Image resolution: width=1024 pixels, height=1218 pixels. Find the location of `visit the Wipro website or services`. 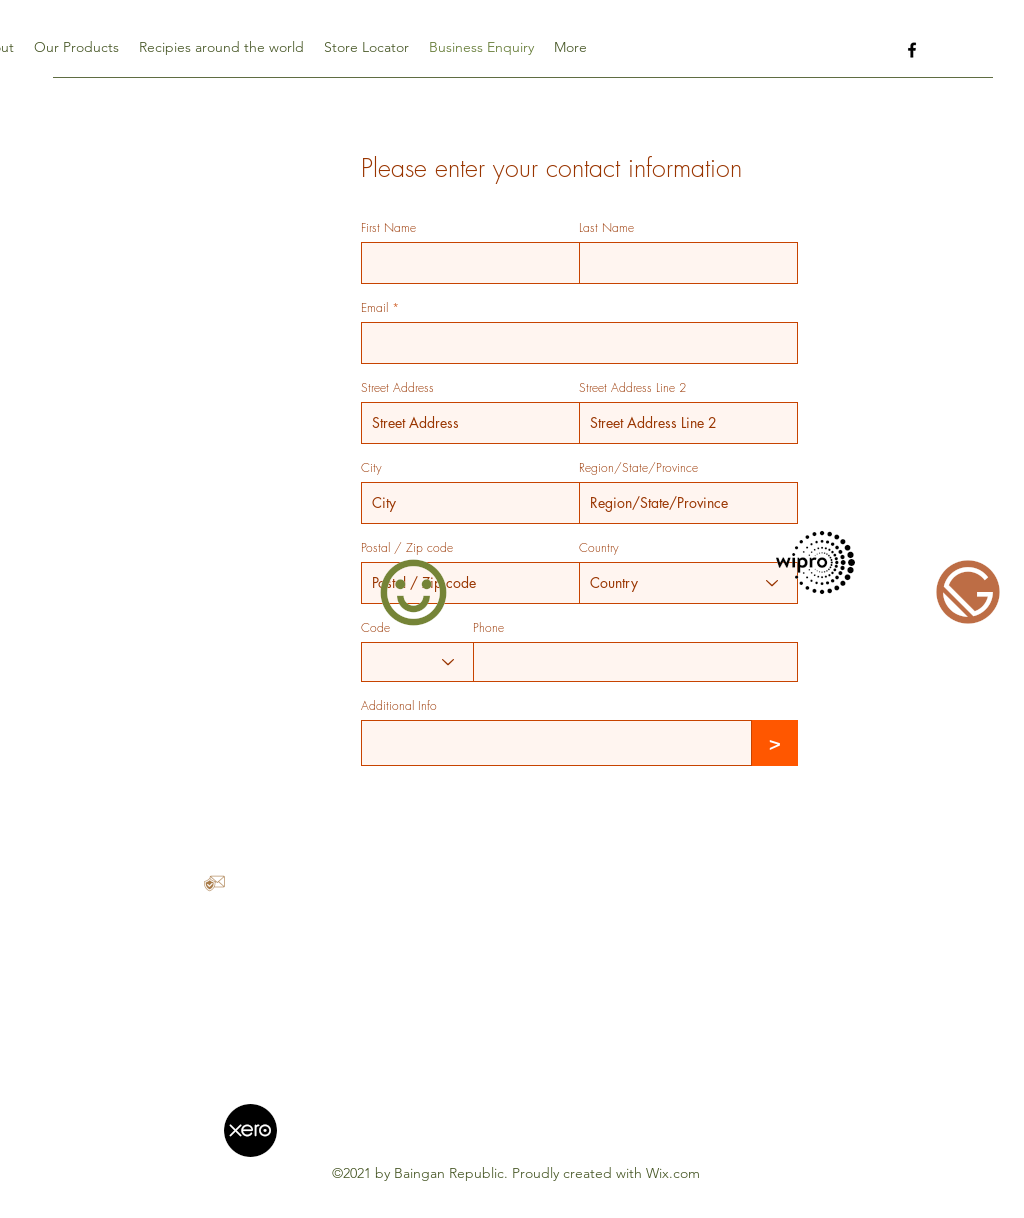

visit the Wipro website or services is located at coordinates (815, 562).